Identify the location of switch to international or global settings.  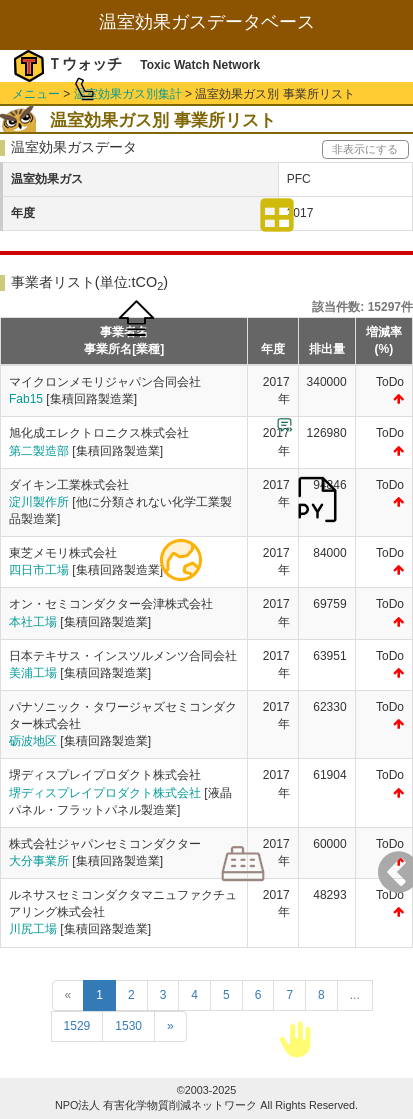
(181, 560).